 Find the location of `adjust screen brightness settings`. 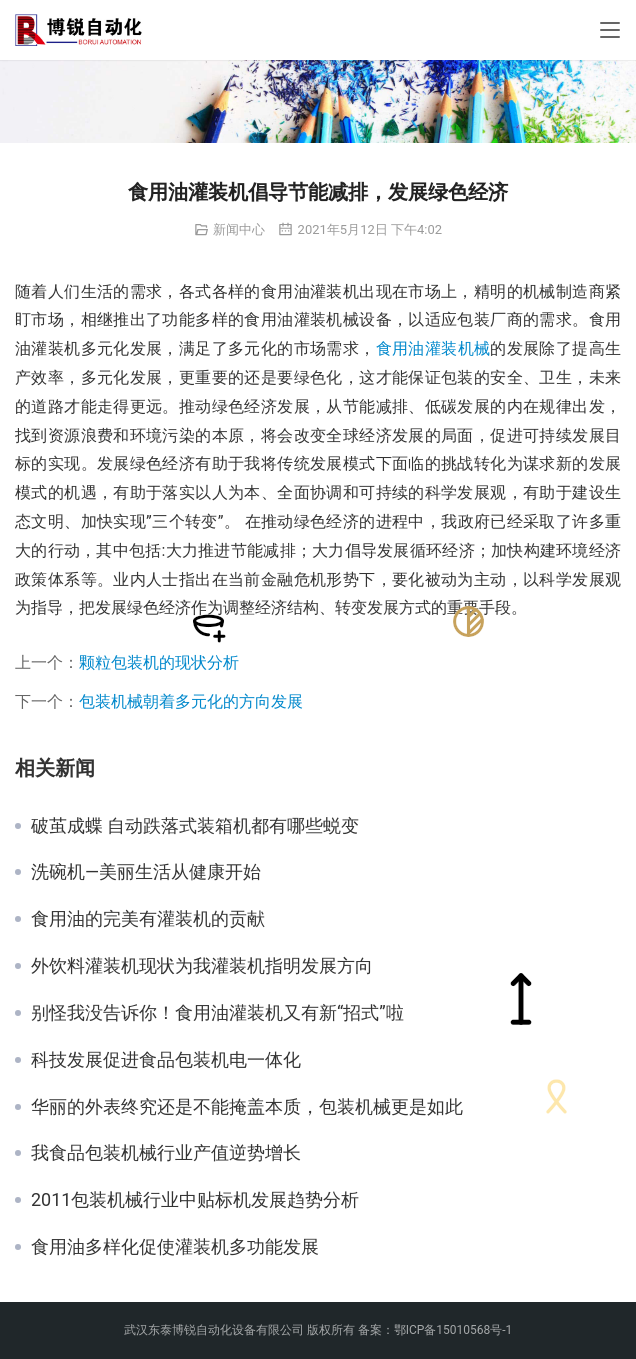

adjust screen brightness settings is located at coordinates (468, 621).